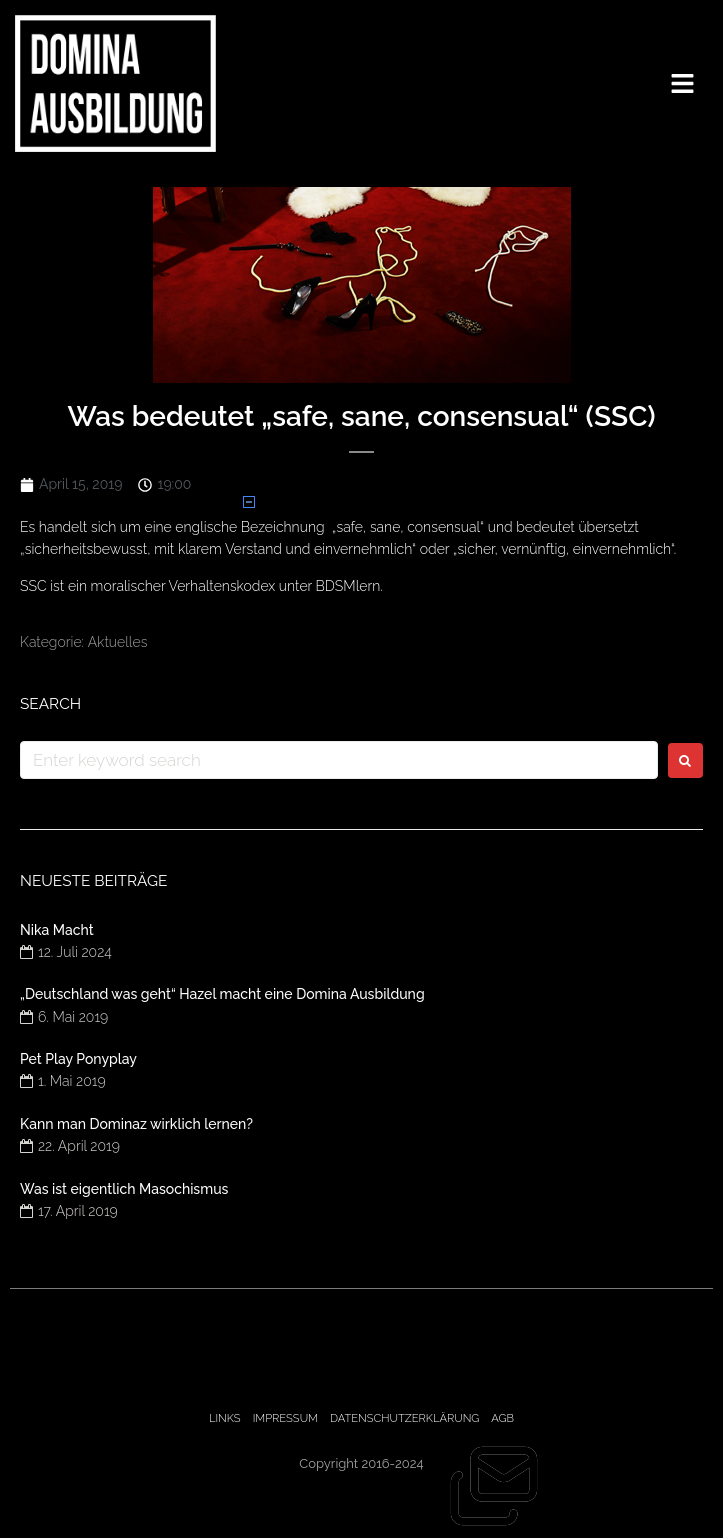 The height and width of the screenshot is (1538, 723). What do you see at coordinates (249, 502) in the screenshot?
I see `collapse or minimize a section` at bounding box center [249, 502].